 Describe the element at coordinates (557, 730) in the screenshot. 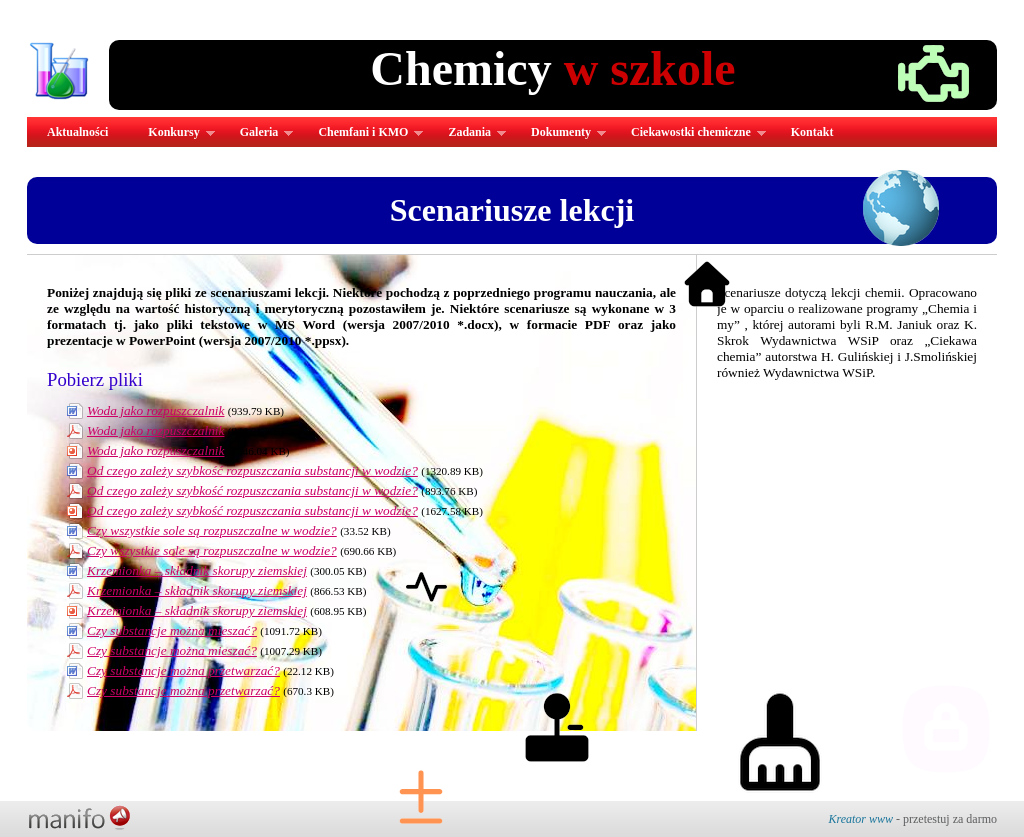

I see `access game controls or gaming settings` at that location.